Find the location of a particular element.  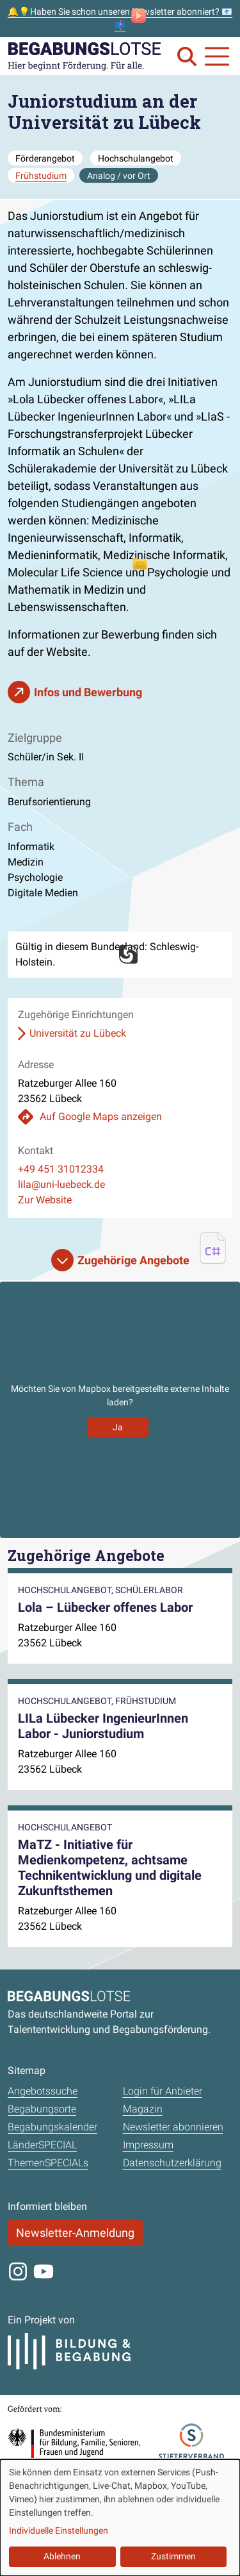

open desktop folder is located at coordinates (140, 564).